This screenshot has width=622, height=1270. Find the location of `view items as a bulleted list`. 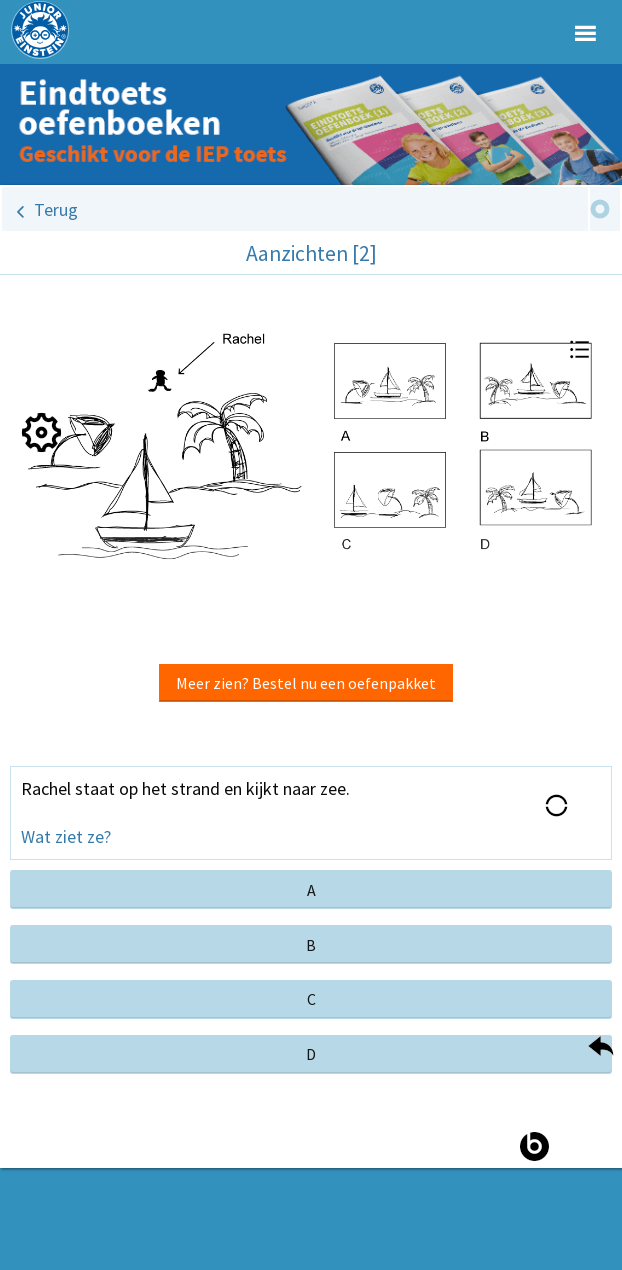

view items as a bulleted list is located at coordinates (579, 349).